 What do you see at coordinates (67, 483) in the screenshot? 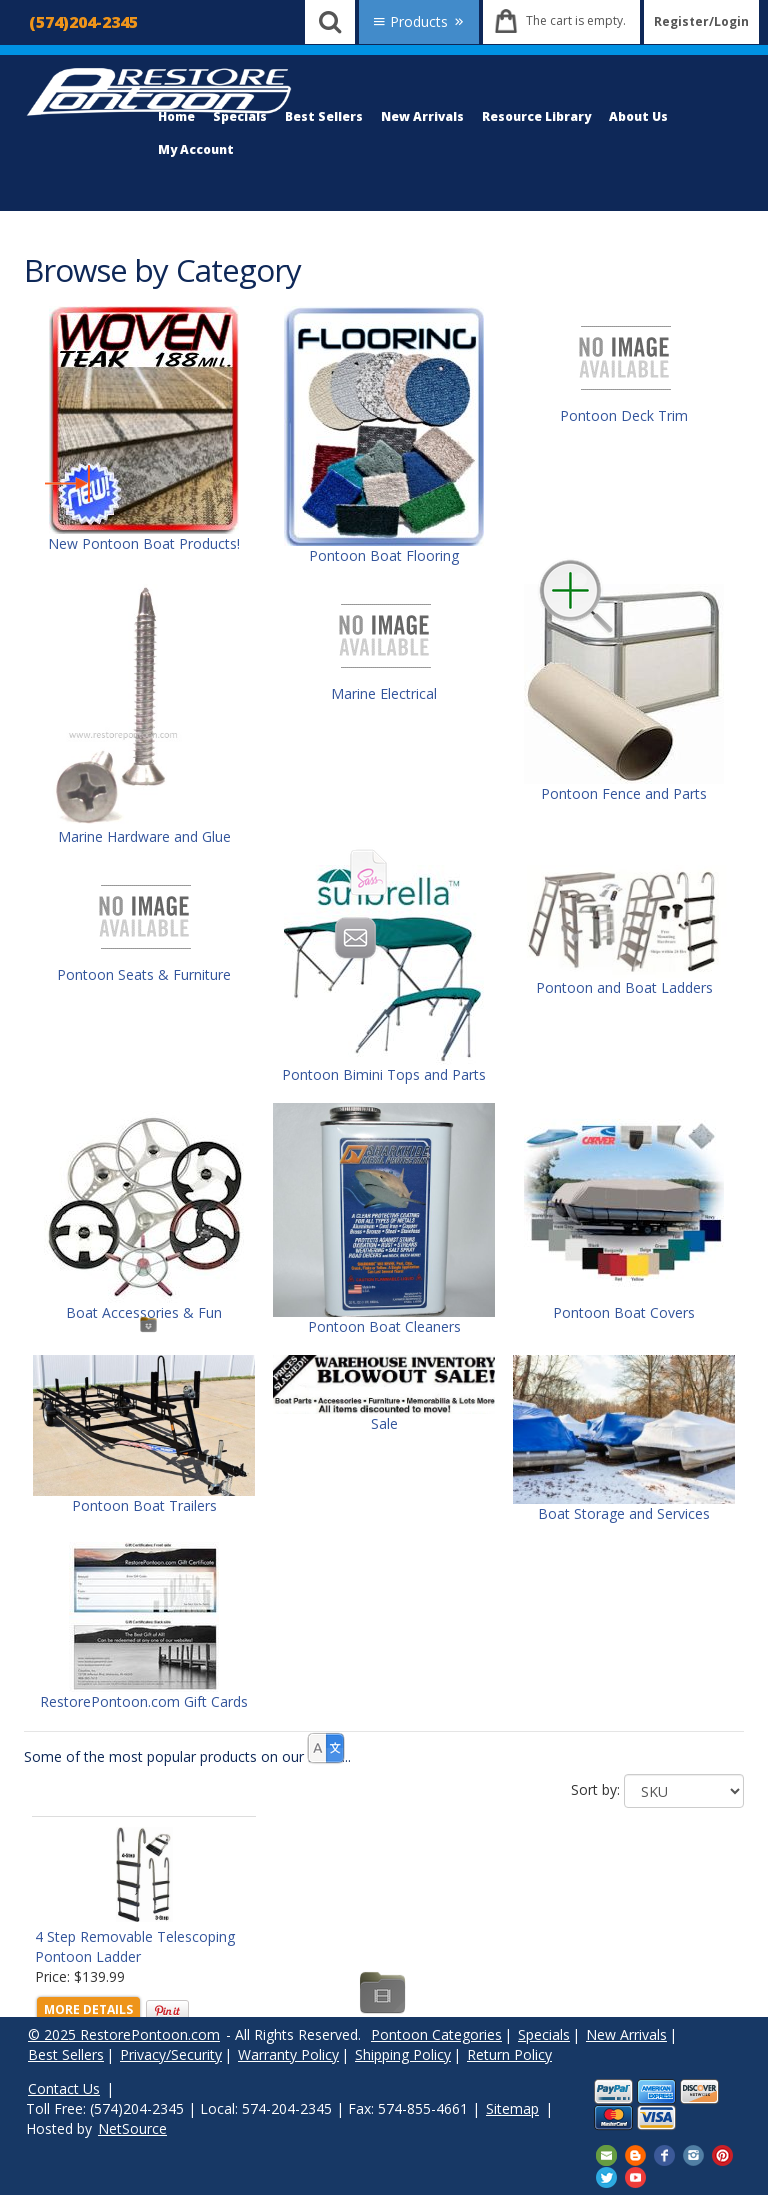
I see `go to the last item or page` at bounding box center [67, 483].